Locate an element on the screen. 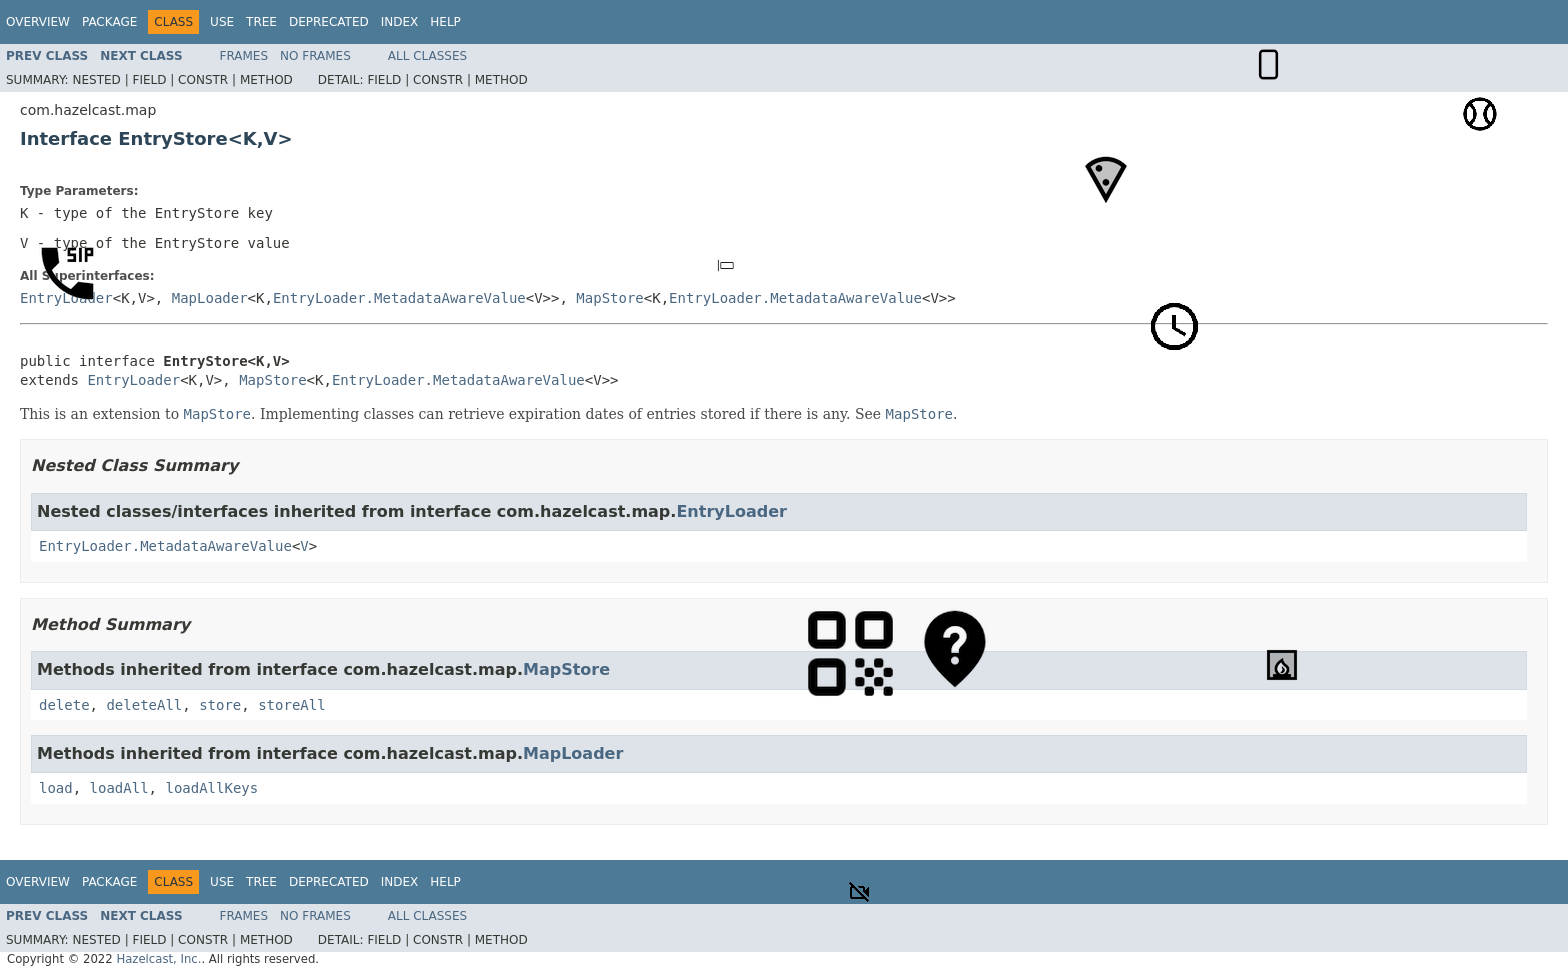  access home or living room controls is located at coordinates (1282, 665).